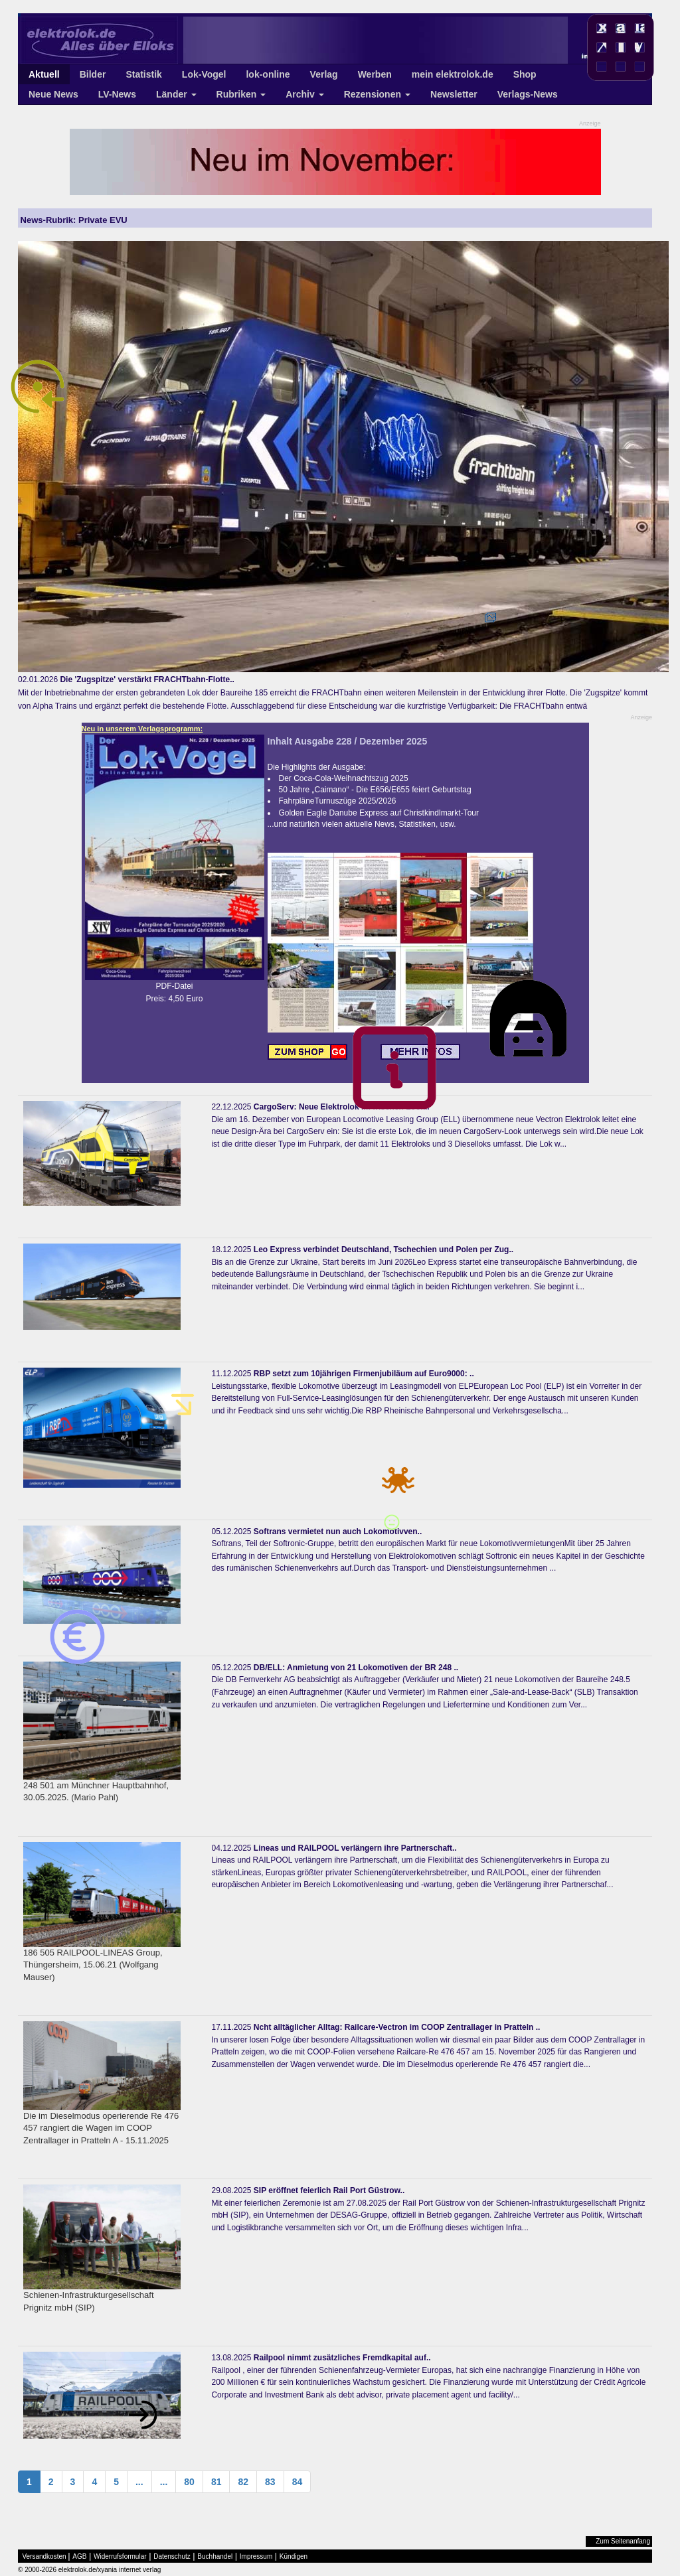 The width and height of the screenshot is (680, 2576). I want to click on switch to grid view, so click(620, 47).